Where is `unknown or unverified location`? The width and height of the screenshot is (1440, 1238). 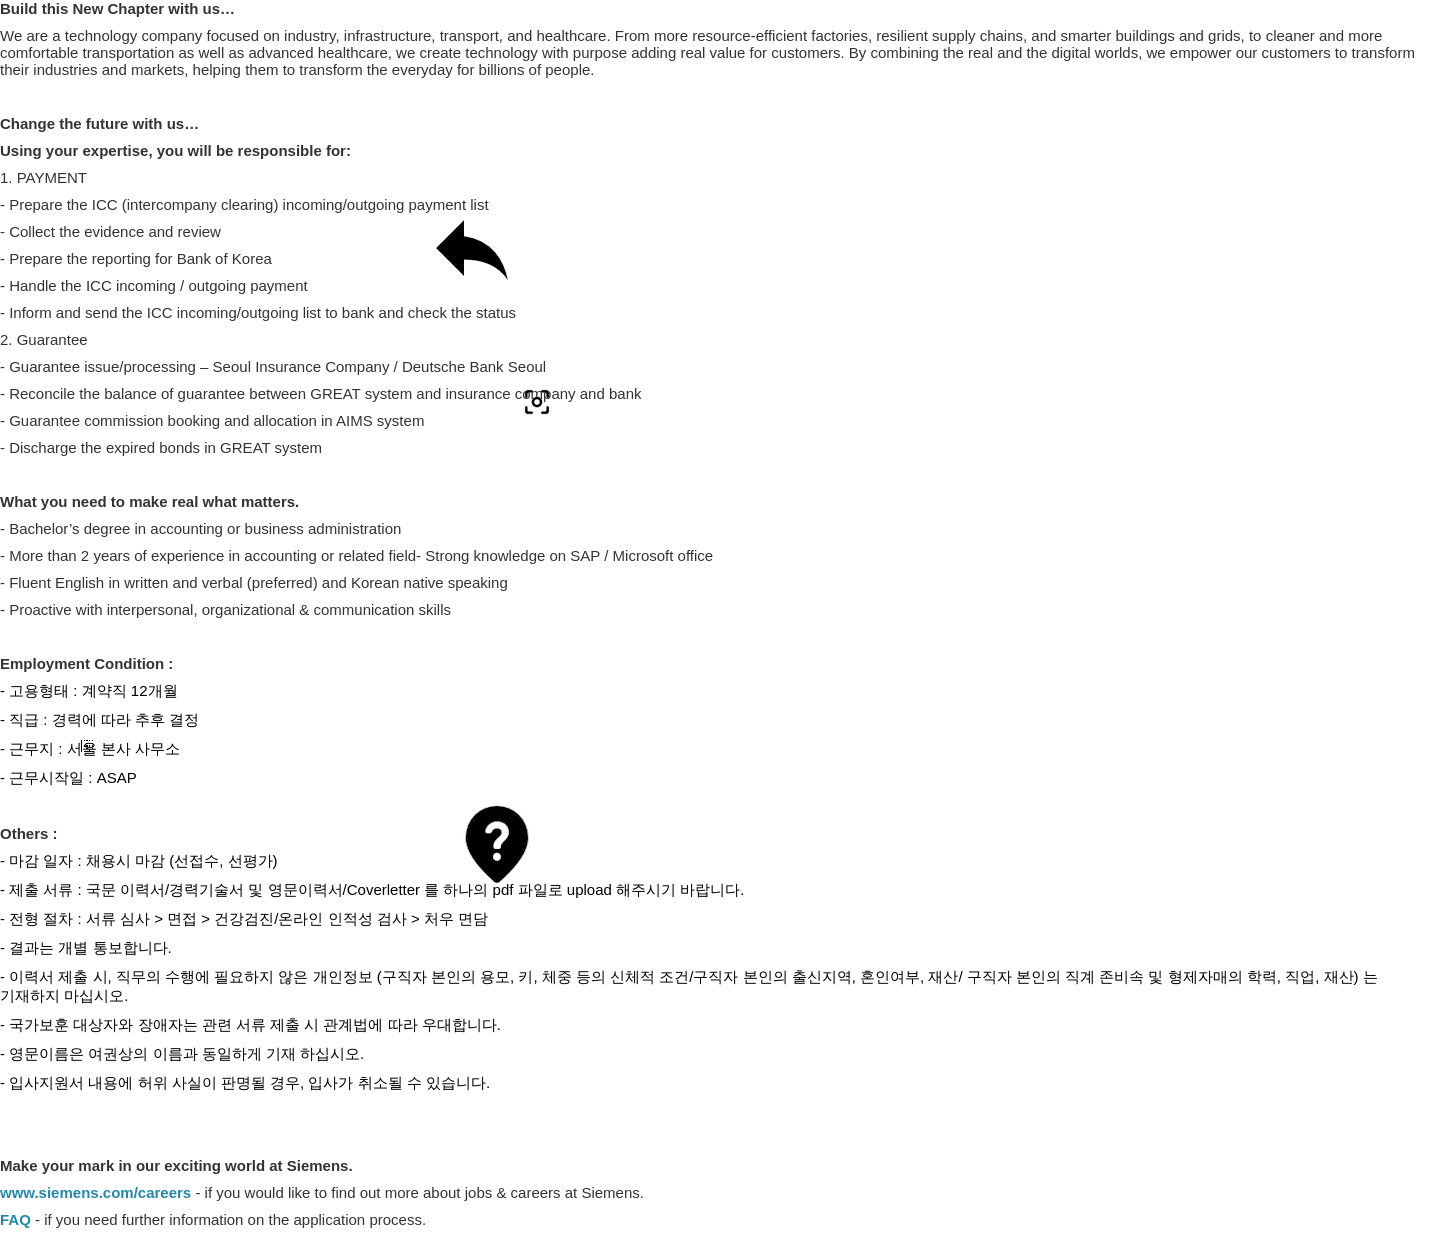
unknown or unverified location is located at coordinates (497, 845).